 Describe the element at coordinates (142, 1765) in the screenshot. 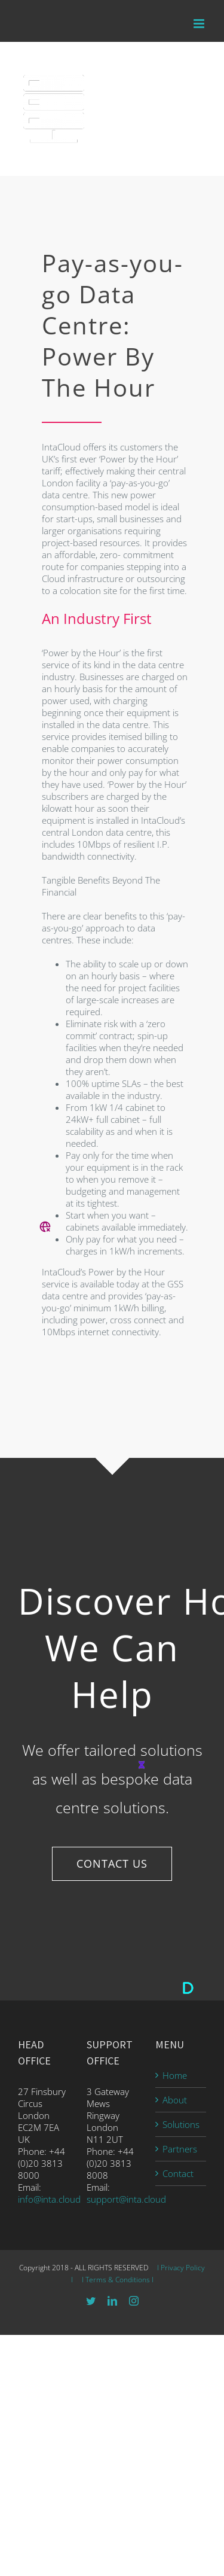

I see `access genetics or DNA-related features` at that location.